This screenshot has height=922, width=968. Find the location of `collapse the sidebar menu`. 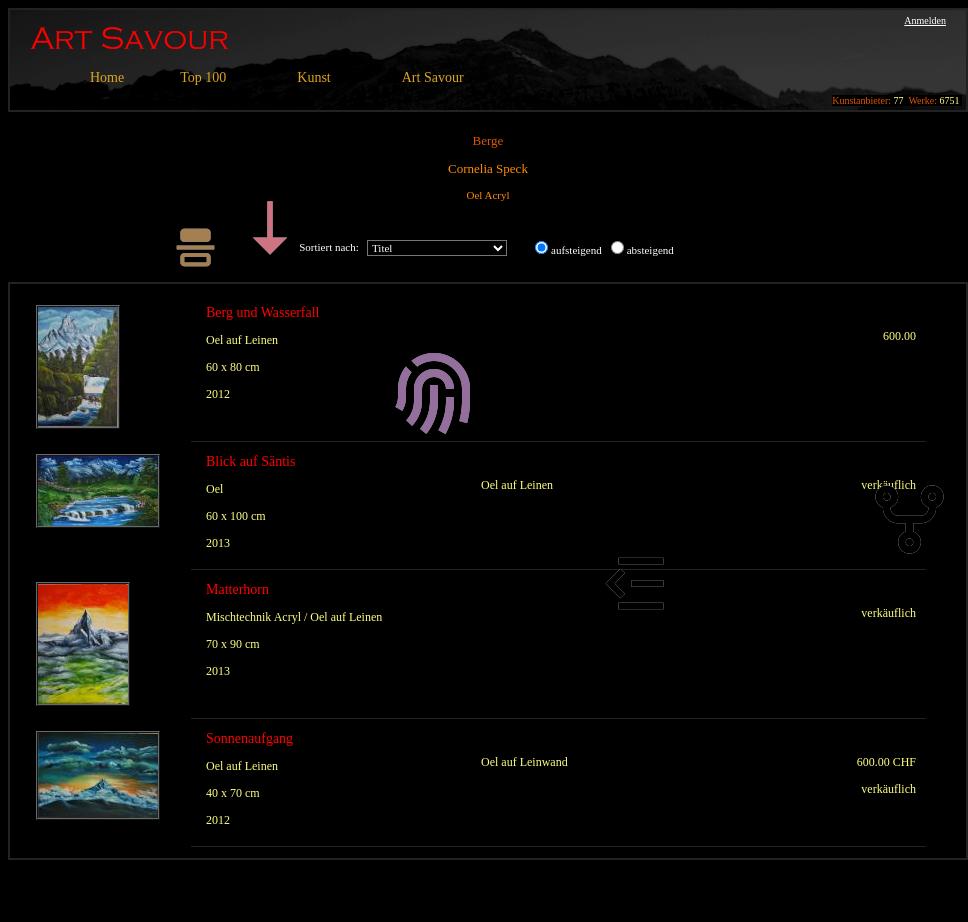

collapse the sidebar menu is located at coordinates (634, 583).